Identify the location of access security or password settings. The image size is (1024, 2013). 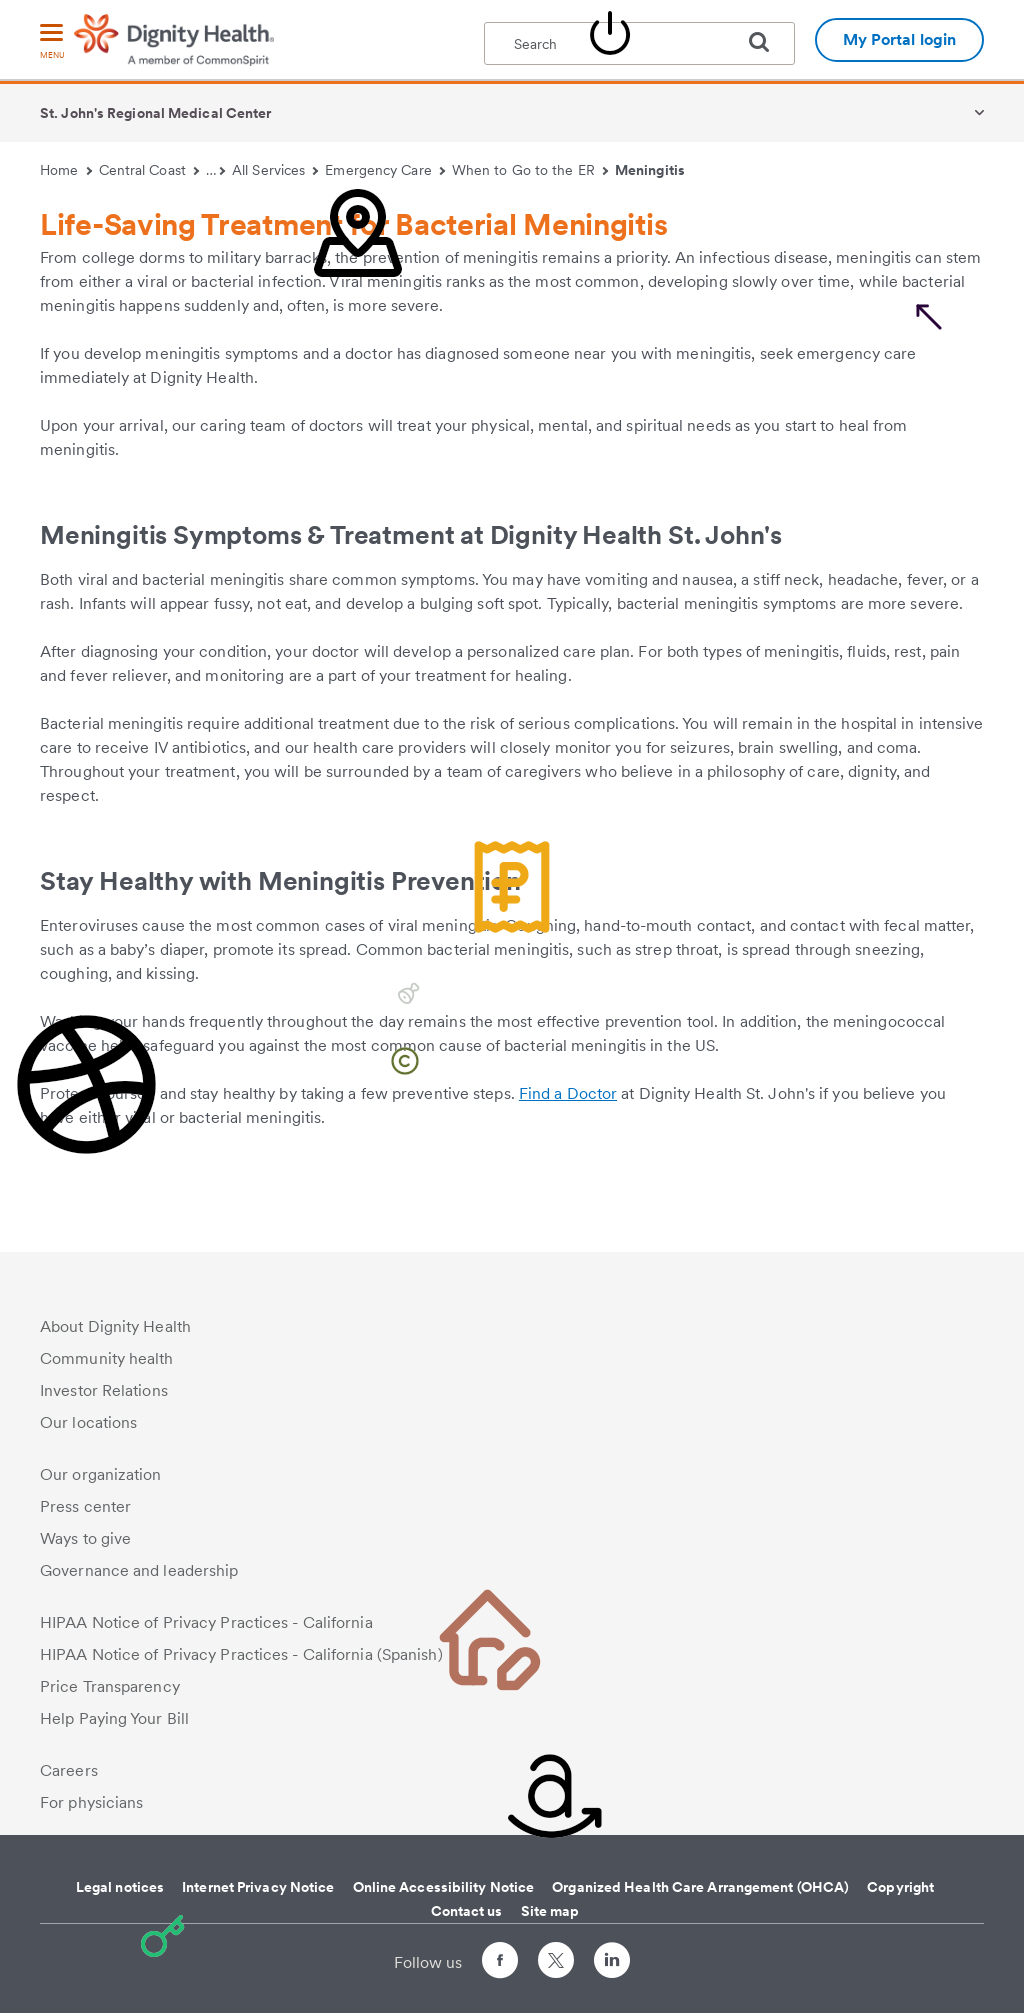
(163, 1937).